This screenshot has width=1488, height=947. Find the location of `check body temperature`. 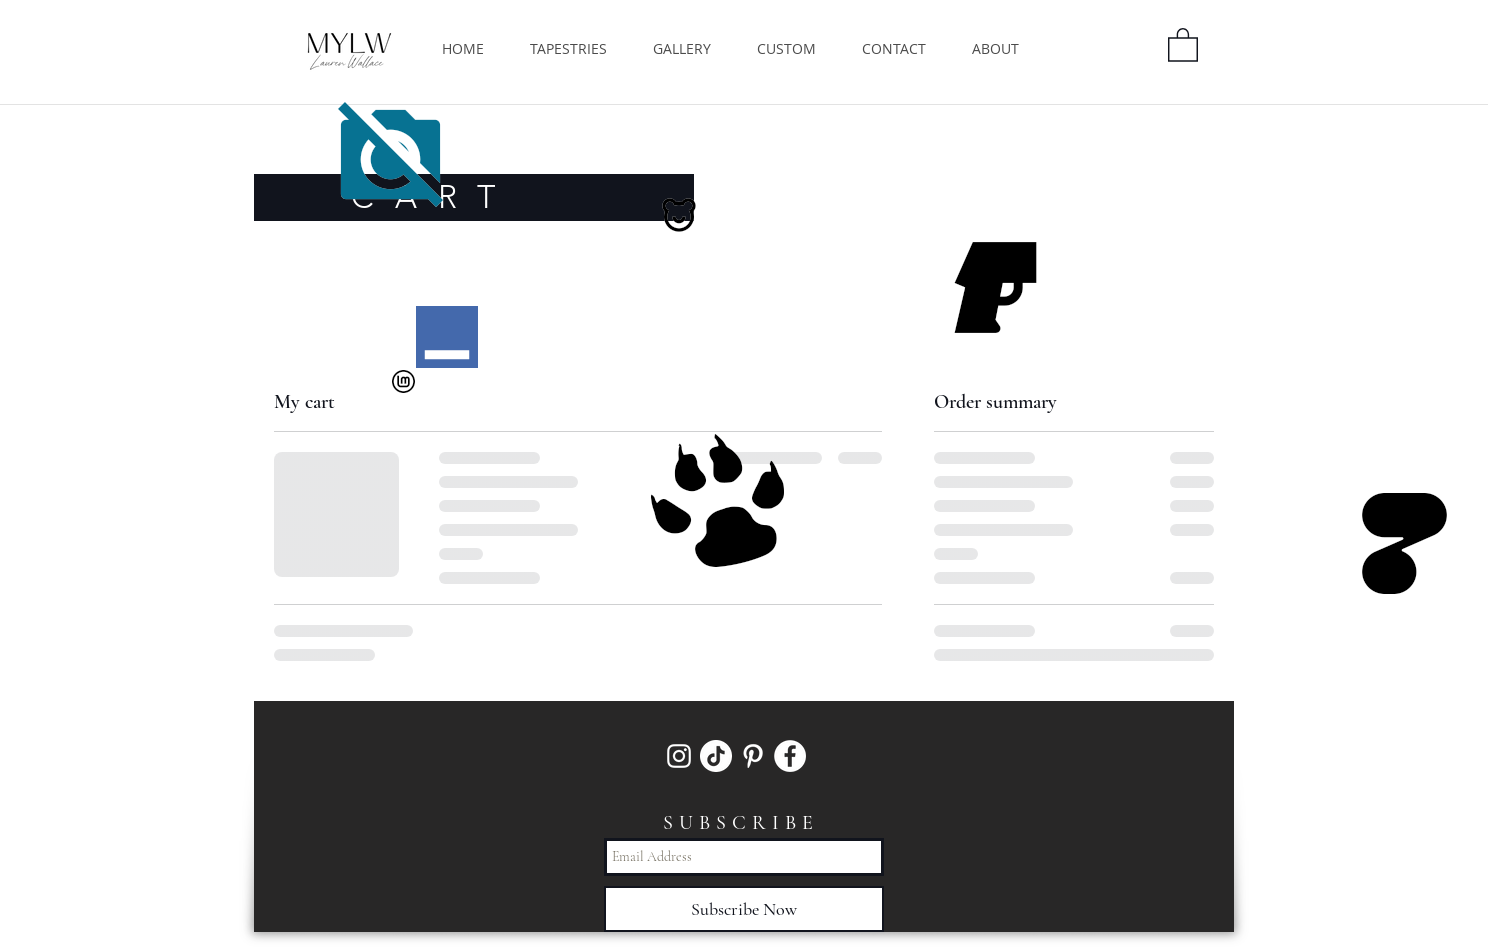

check body temperature is located at coordinates (995, 287).